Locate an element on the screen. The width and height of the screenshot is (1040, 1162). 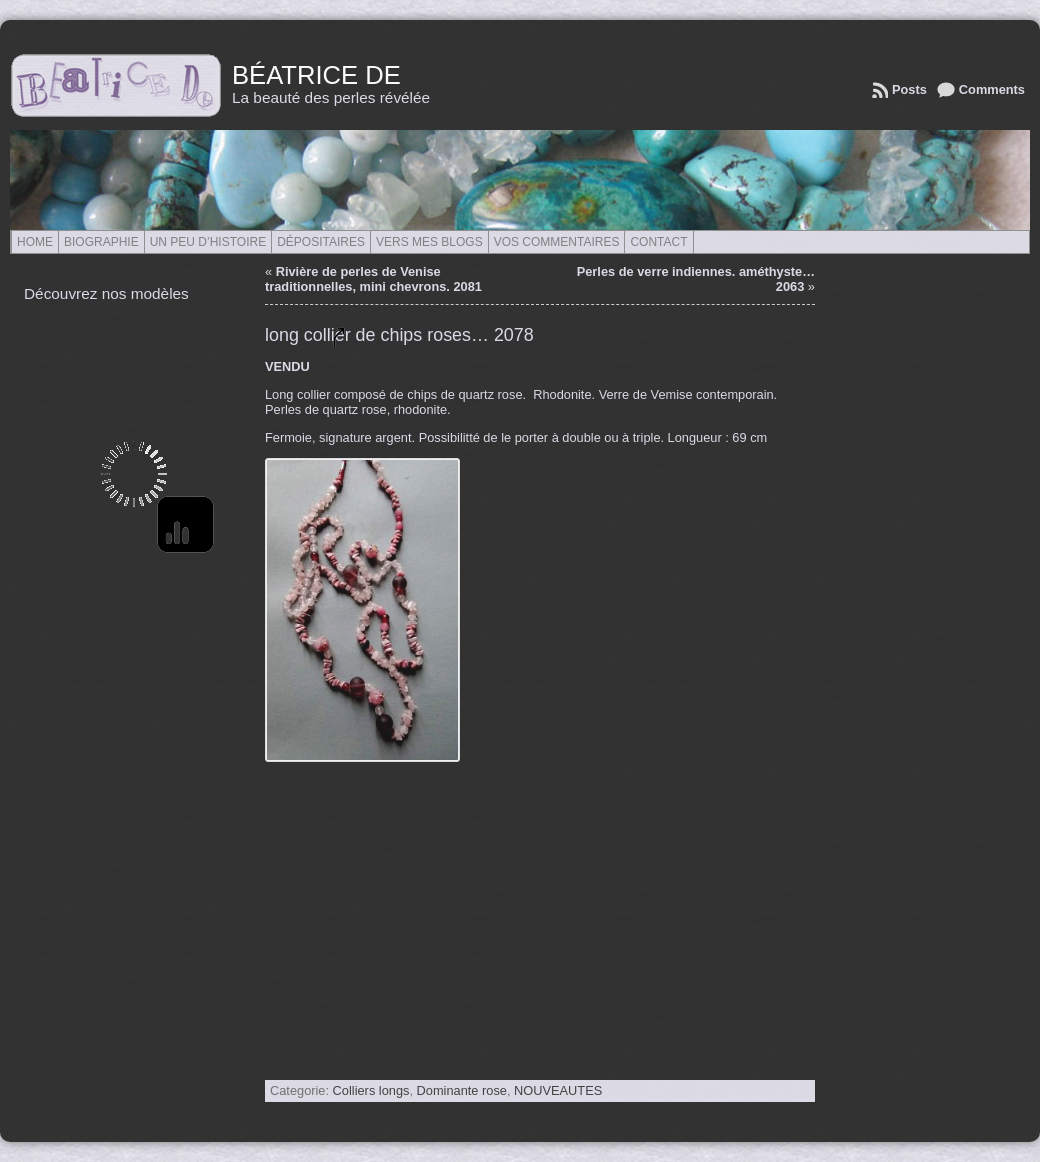
bear right at the next turn is located at coordinates (338, 337).